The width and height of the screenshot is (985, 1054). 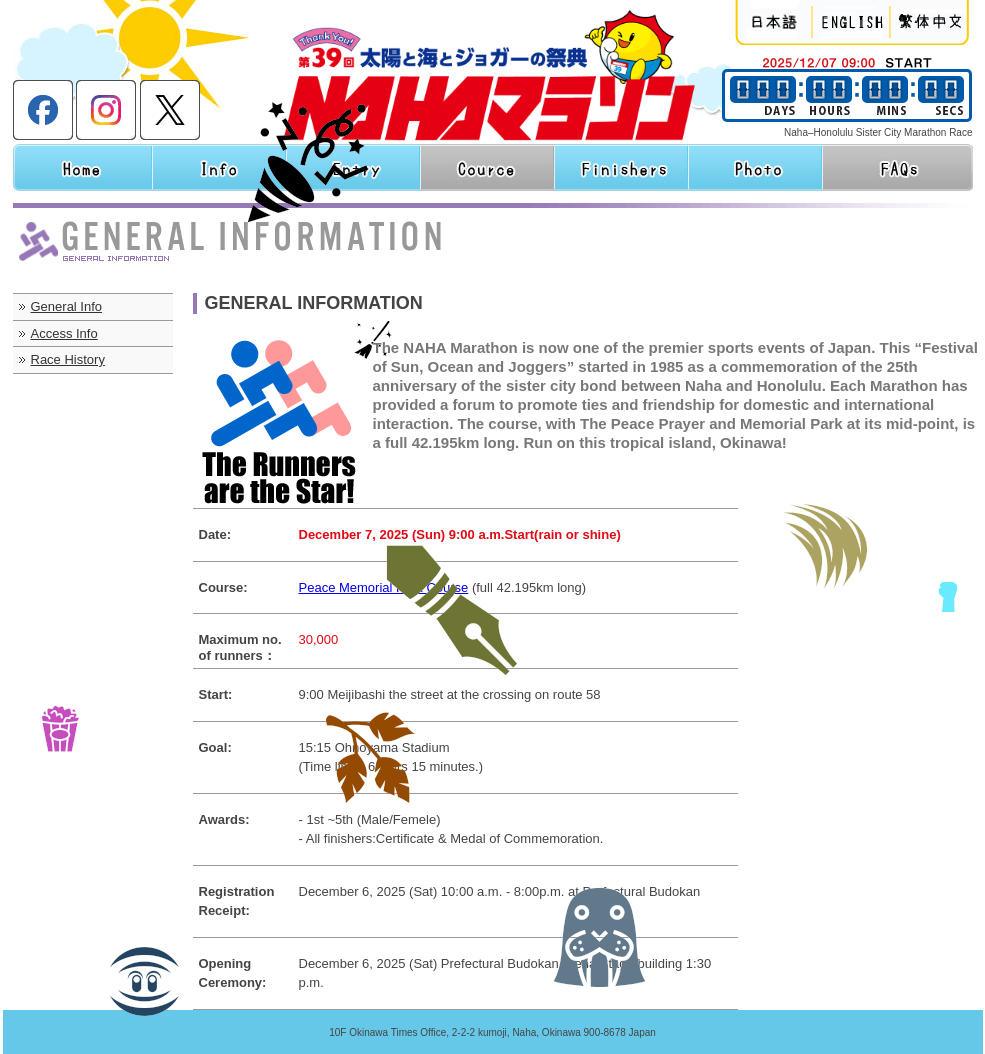 I want to click on represents nature or plant-related content, so click(x=371, y=758).